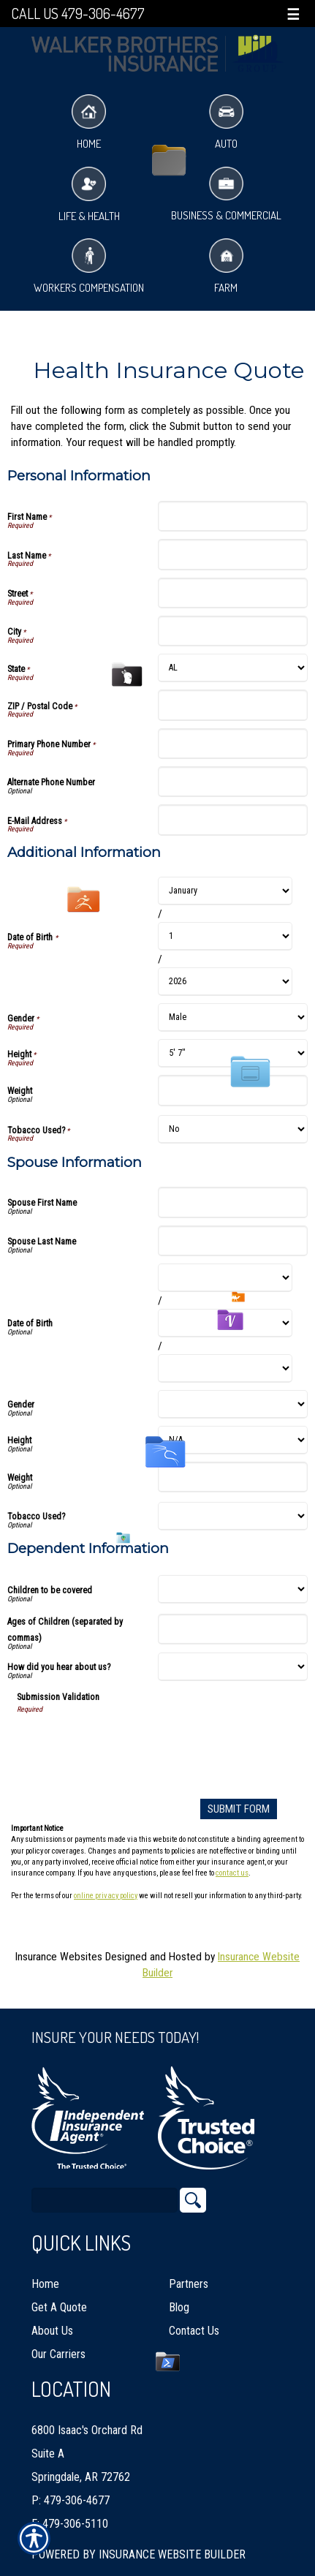 Image resolution: width=315 pixels, height=2576 pixels. What do you see at coordinates (126, 675) in the screenshot?
I see `folder containing Plan 9 operating system files` at bounding box center [126, 675].